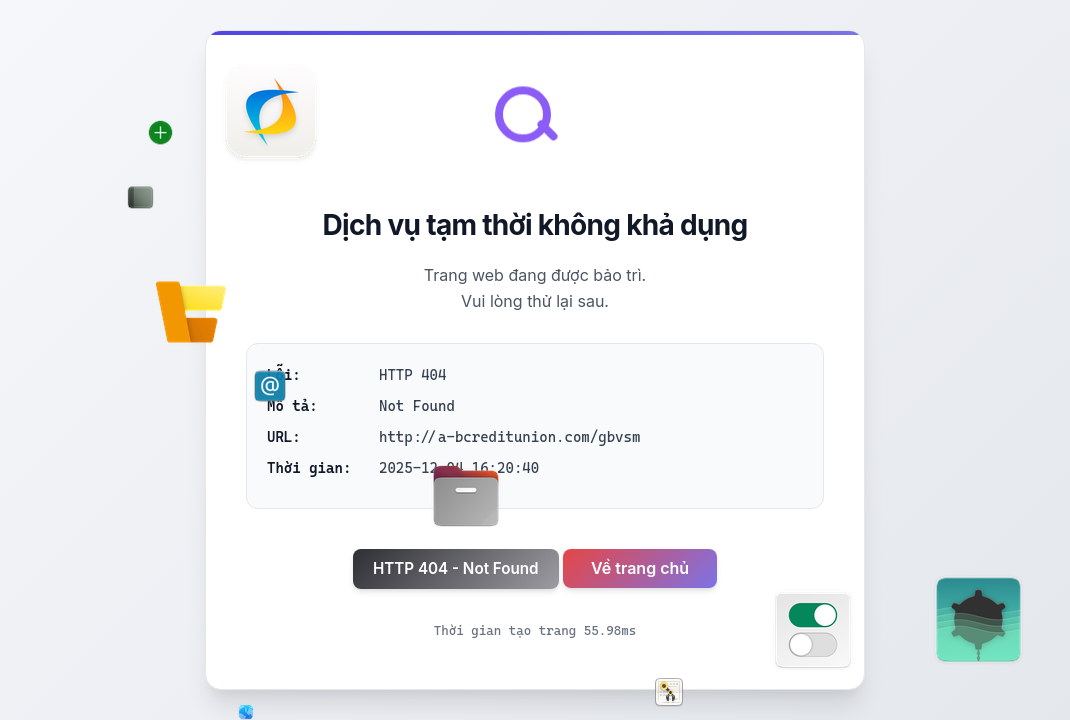 This screenshot has width=1070, height=720. I want to click on open CrossOver app to run Windows software, so click(271, 112).